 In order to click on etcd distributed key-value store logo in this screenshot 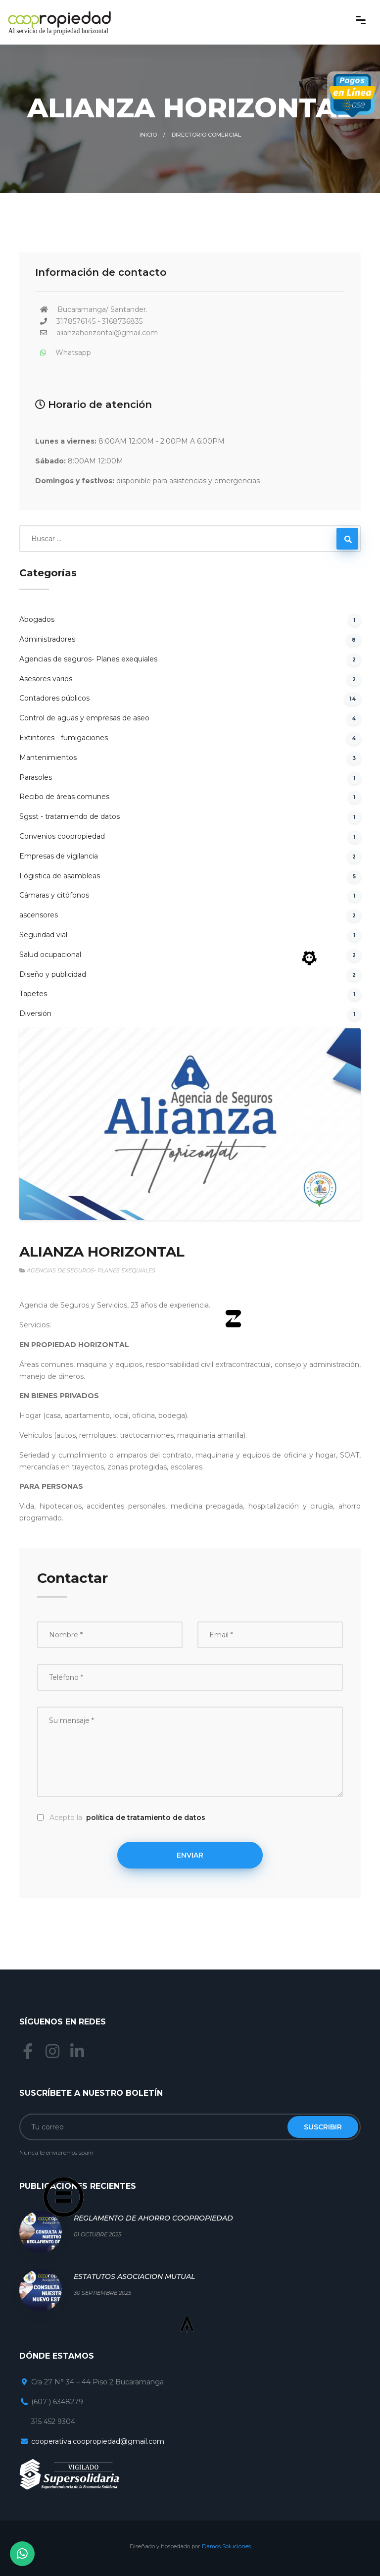, I will do `click(309, 958)`.